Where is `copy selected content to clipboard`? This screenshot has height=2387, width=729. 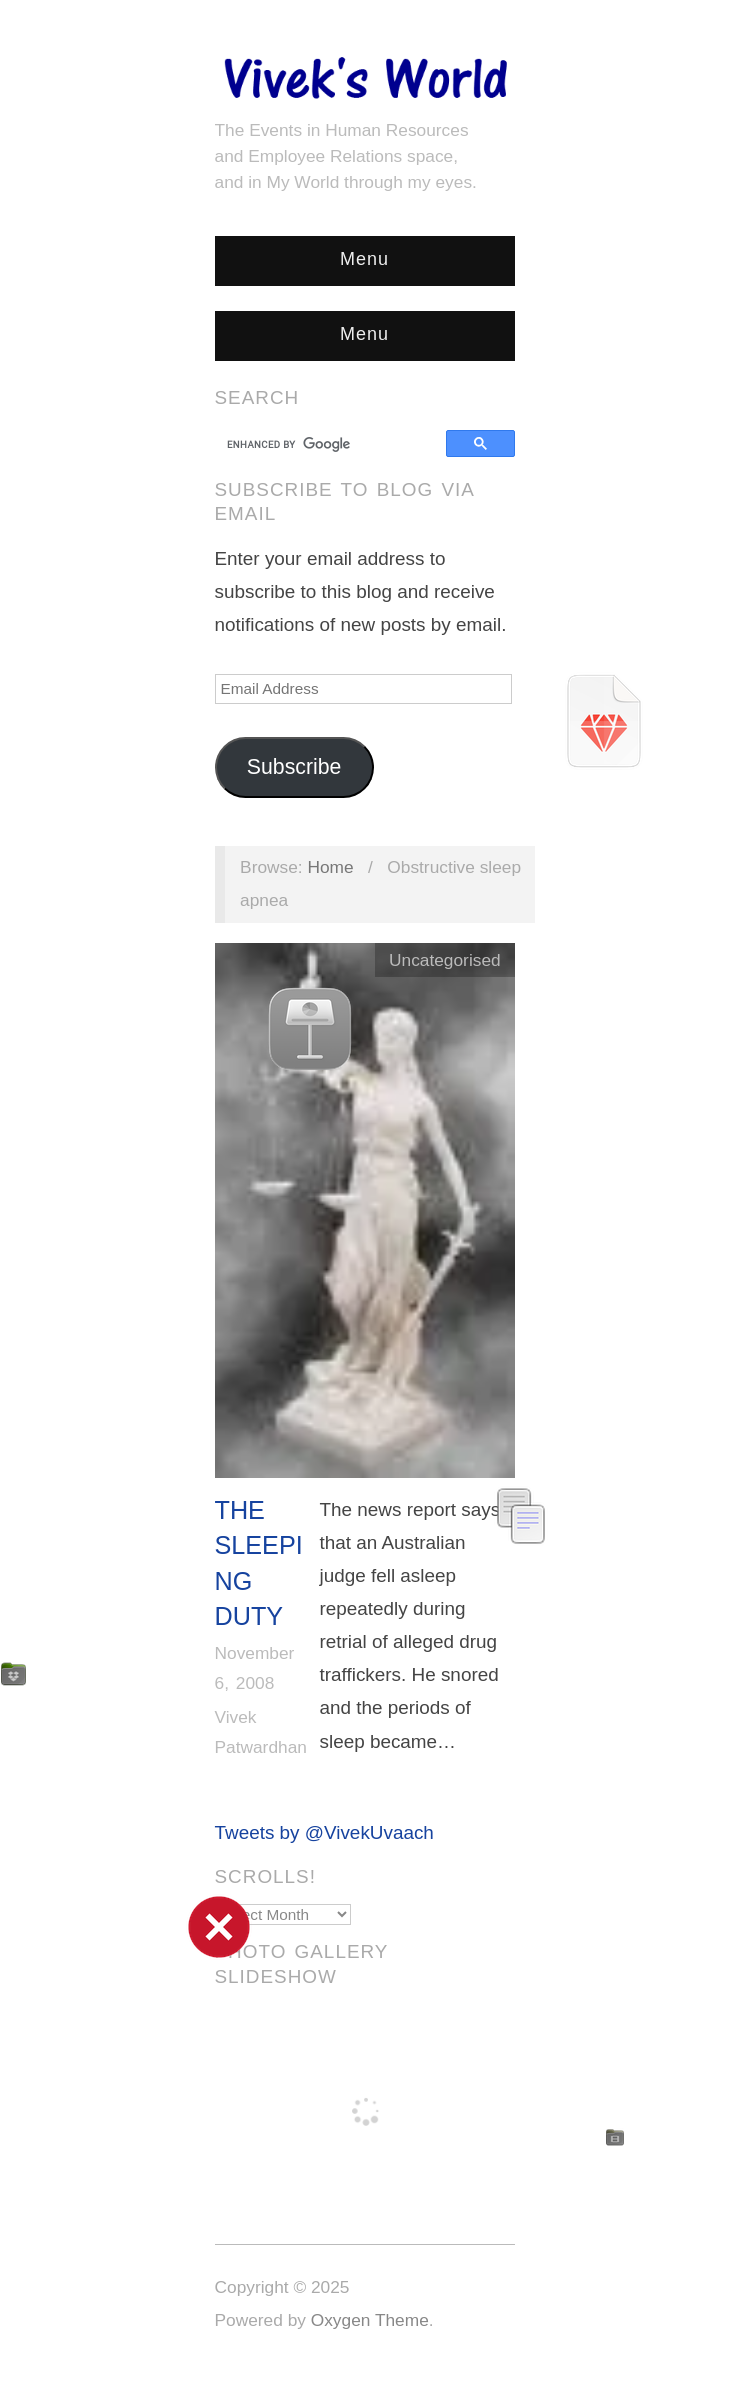 copy selected content to clipboard is located at coordinates (521, 1516).